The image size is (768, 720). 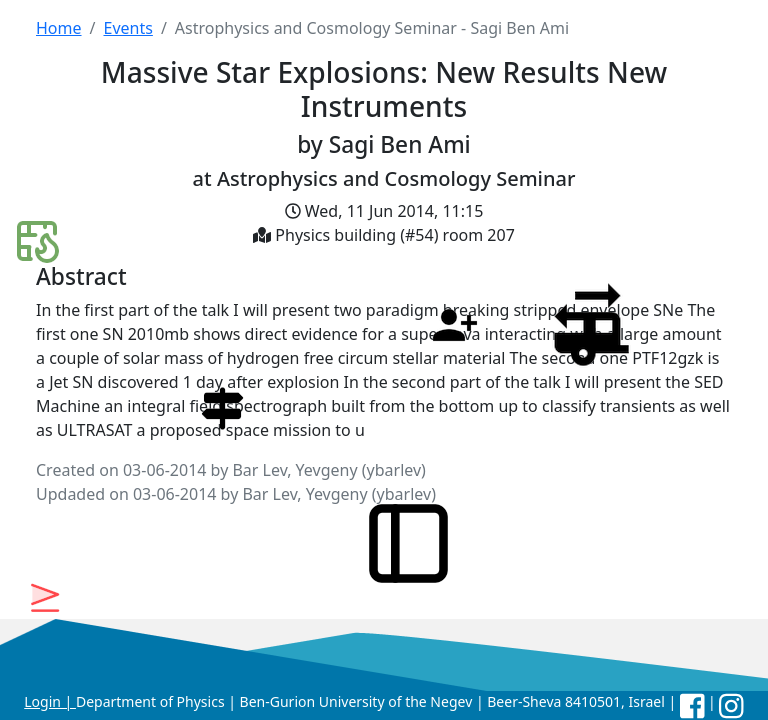 I want to click on navigate to directions or wayfinding, so click(x=222, y=408).